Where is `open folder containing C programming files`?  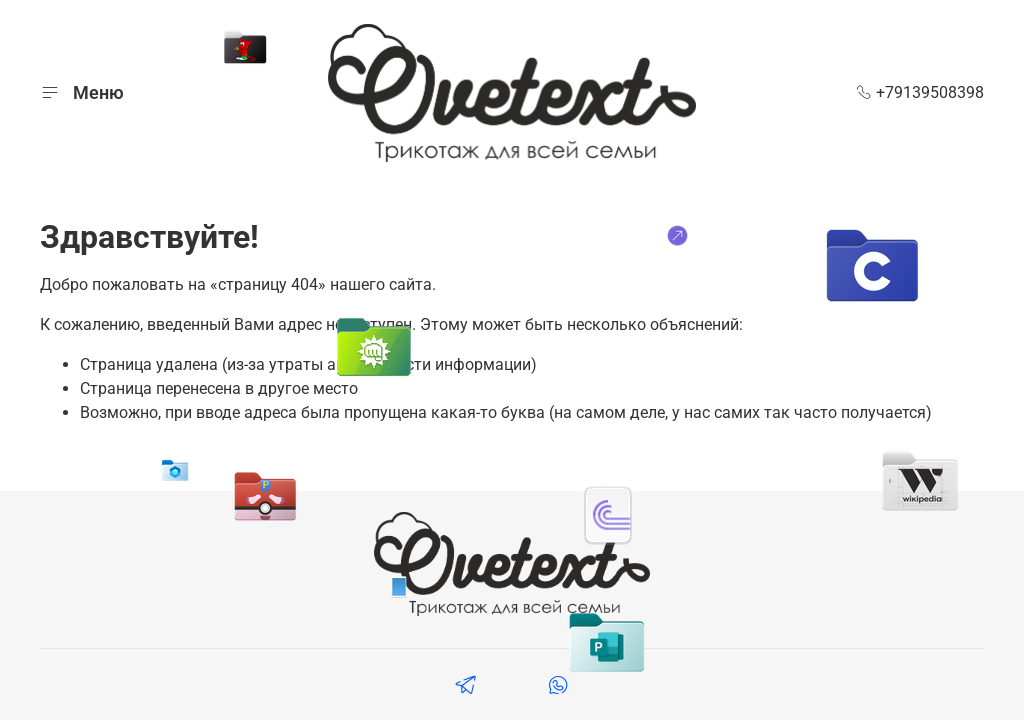 open folder containing C programming files is located at coordinates (872, 268).